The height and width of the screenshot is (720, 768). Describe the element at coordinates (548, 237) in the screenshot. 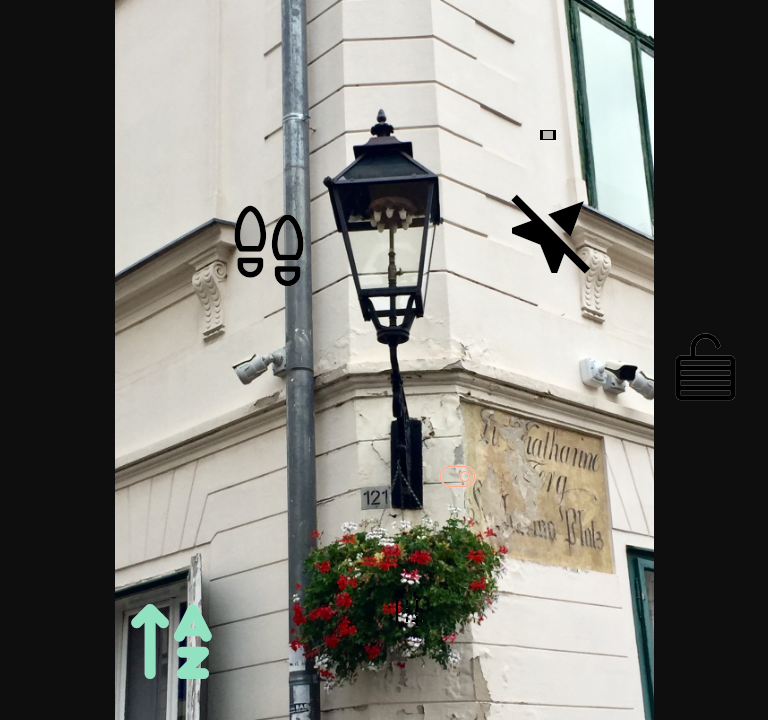

I see `location sharing is disabled` at that location.